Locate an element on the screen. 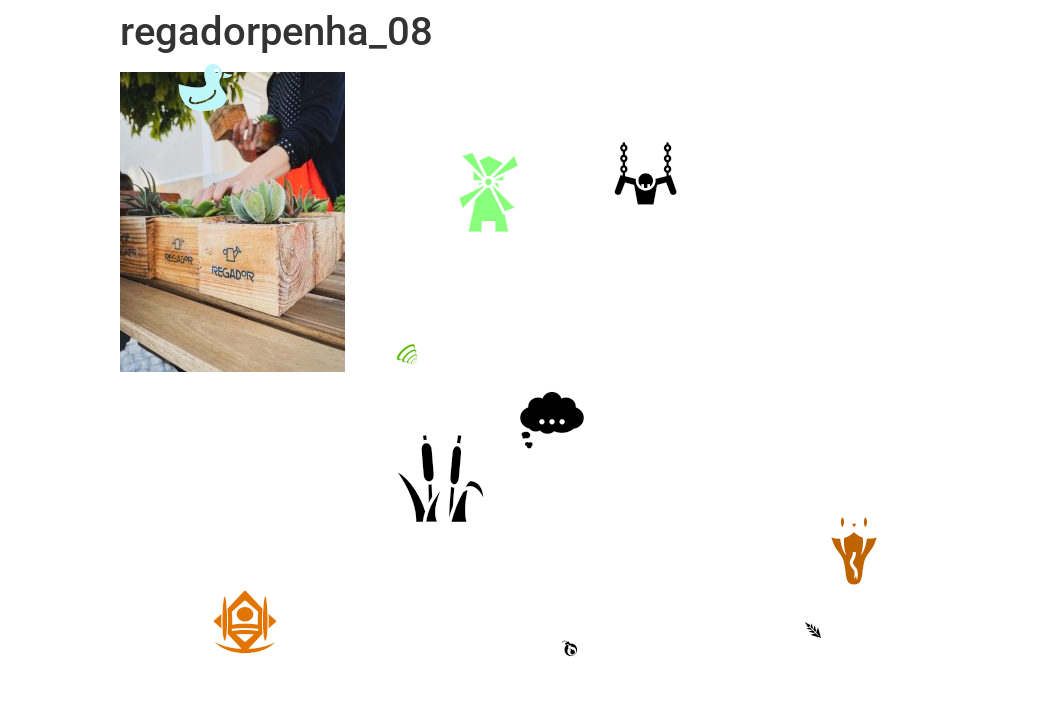  deploy cluster bomb weapon in game is located at coordinates (569, 648).